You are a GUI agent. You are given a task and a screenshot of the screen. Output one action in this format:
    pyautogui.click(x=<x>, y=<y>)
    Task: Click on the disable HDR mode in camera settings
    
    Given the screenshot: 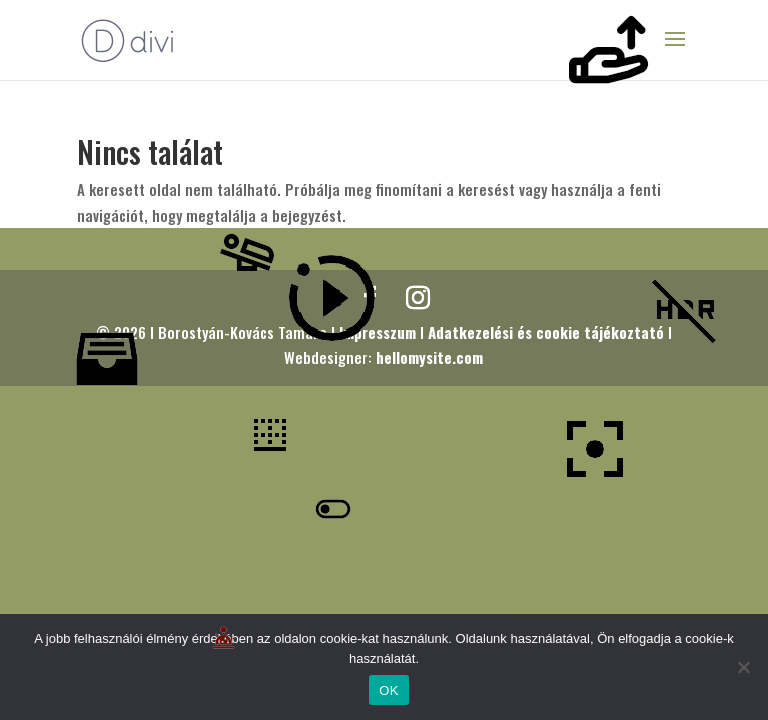 What is the action you would take?
    pyautogui.click(x=685, y=309)
    